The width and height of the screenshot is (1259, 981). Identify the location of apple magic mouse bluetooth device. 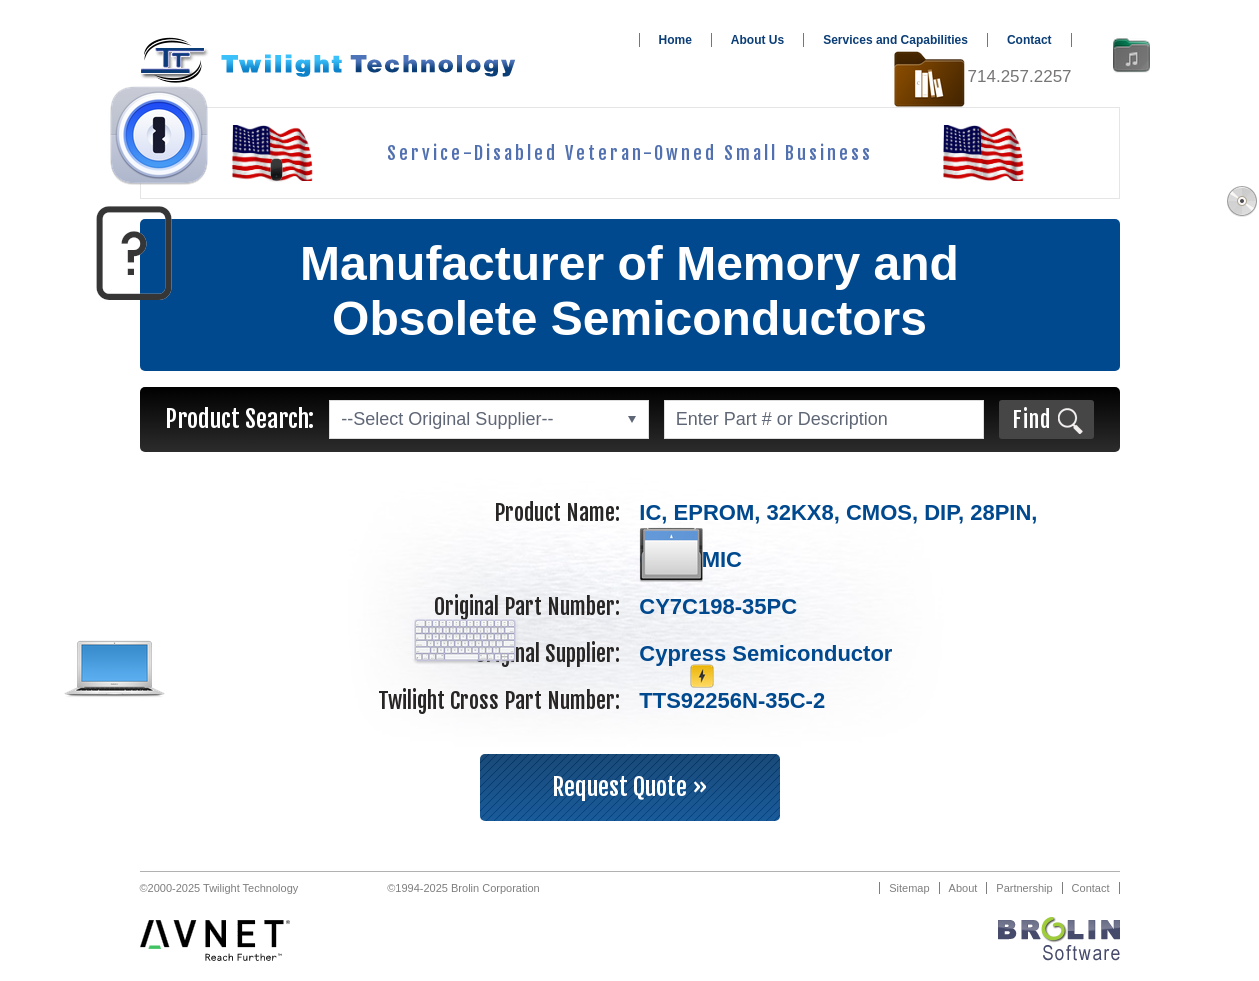
(276, 170).